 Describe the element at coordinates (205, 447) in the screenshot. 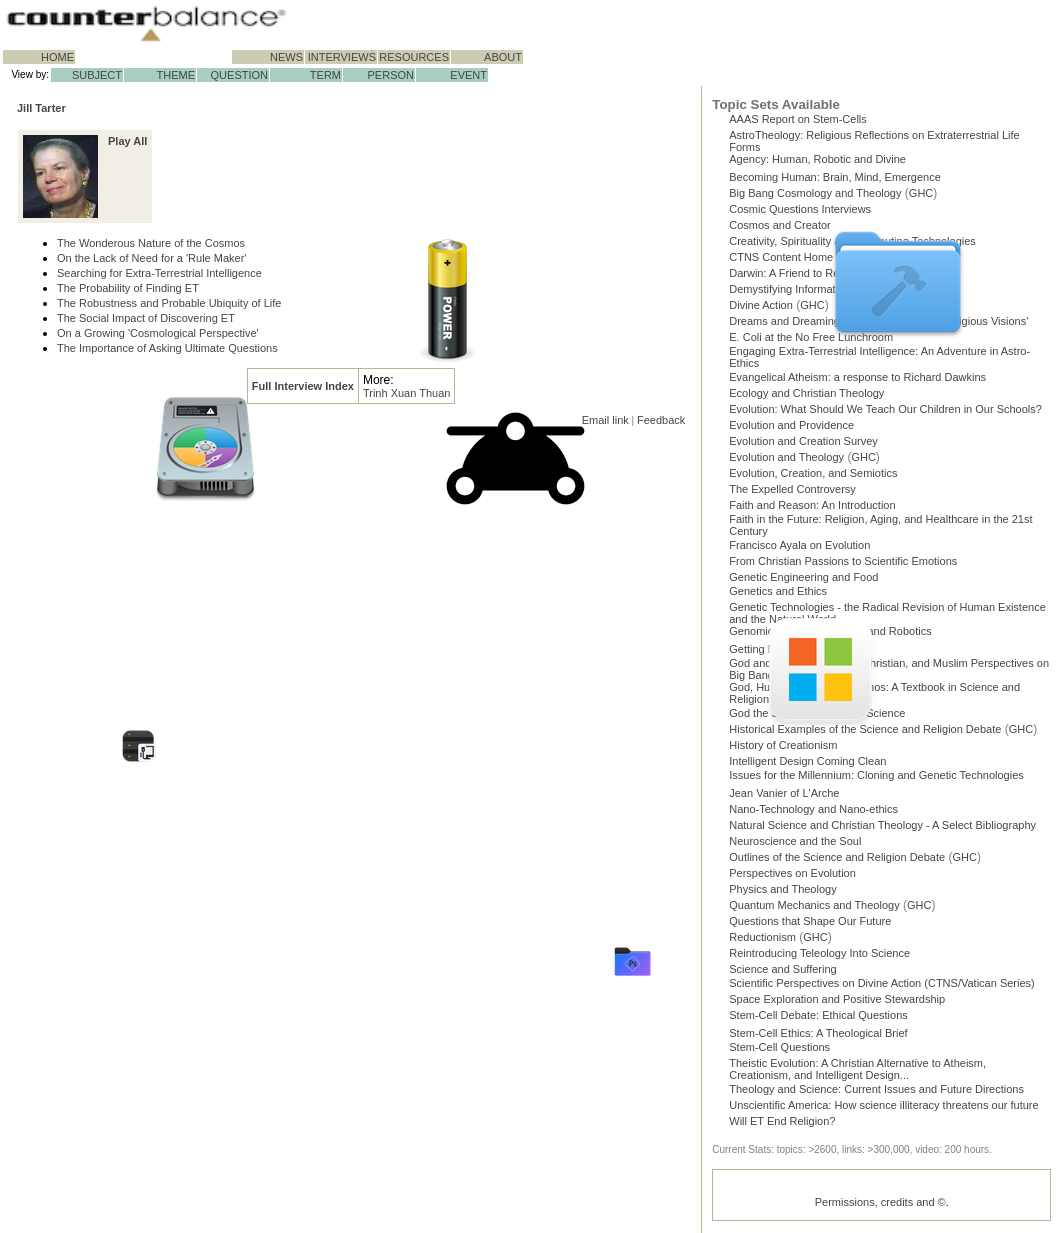

I see `view disk partitions on a multi-partition drive` at that location.